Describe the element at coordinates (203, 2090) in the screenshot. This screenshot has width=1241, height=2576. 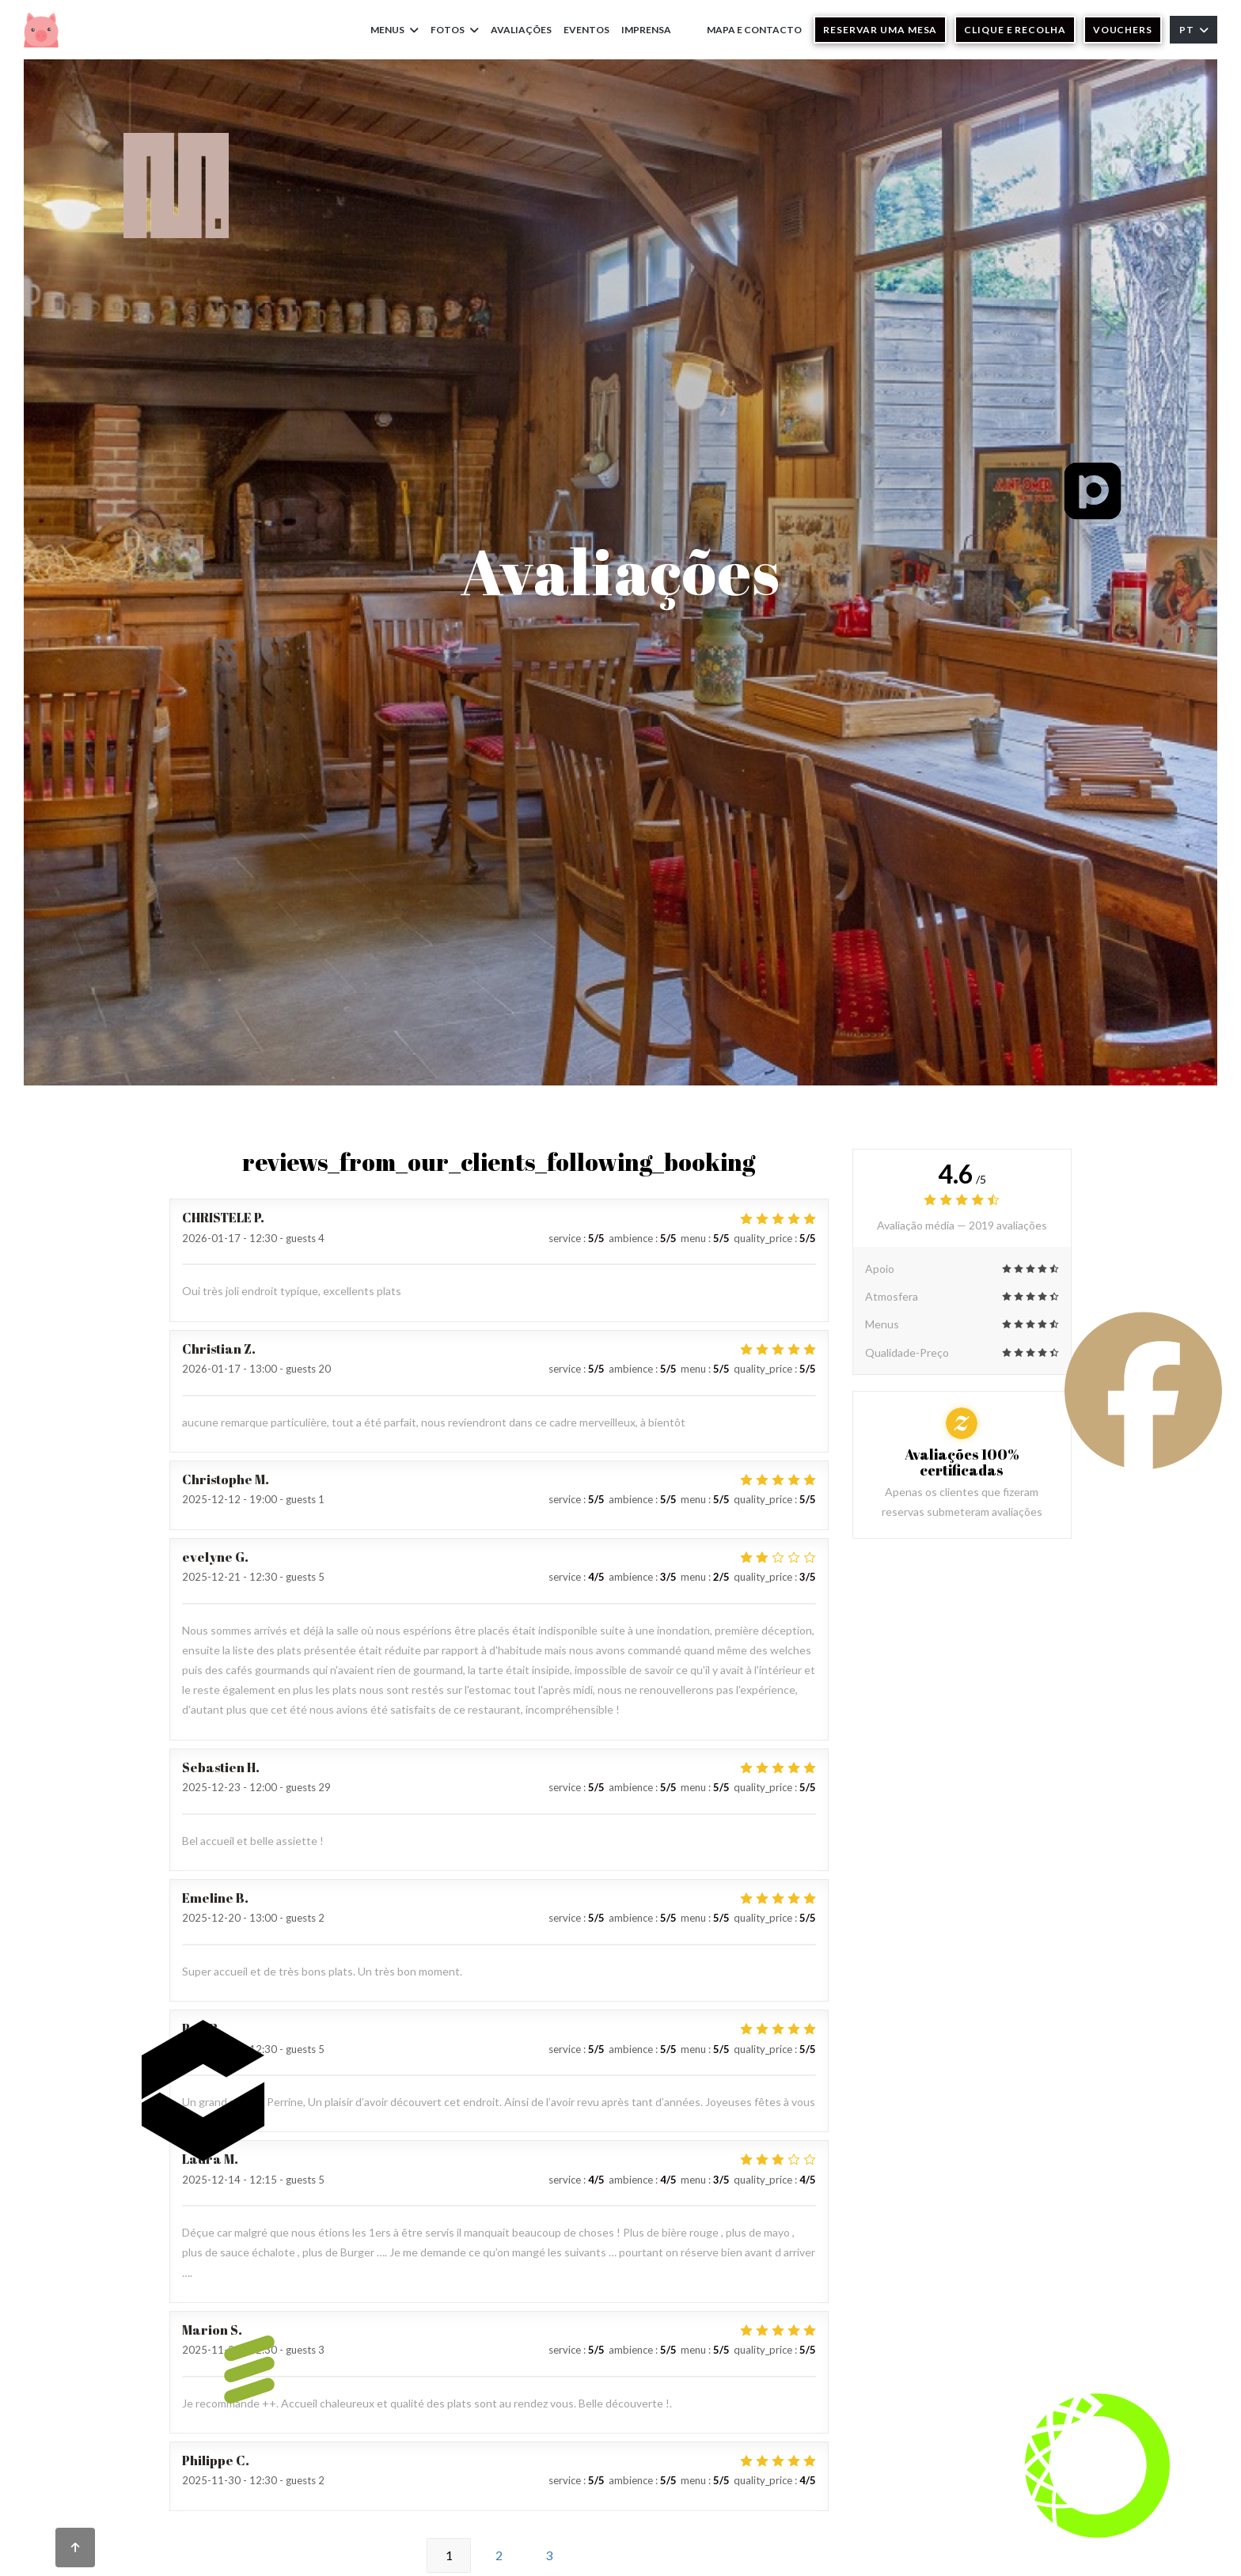
I see `Eclipse Che logo` at that location.